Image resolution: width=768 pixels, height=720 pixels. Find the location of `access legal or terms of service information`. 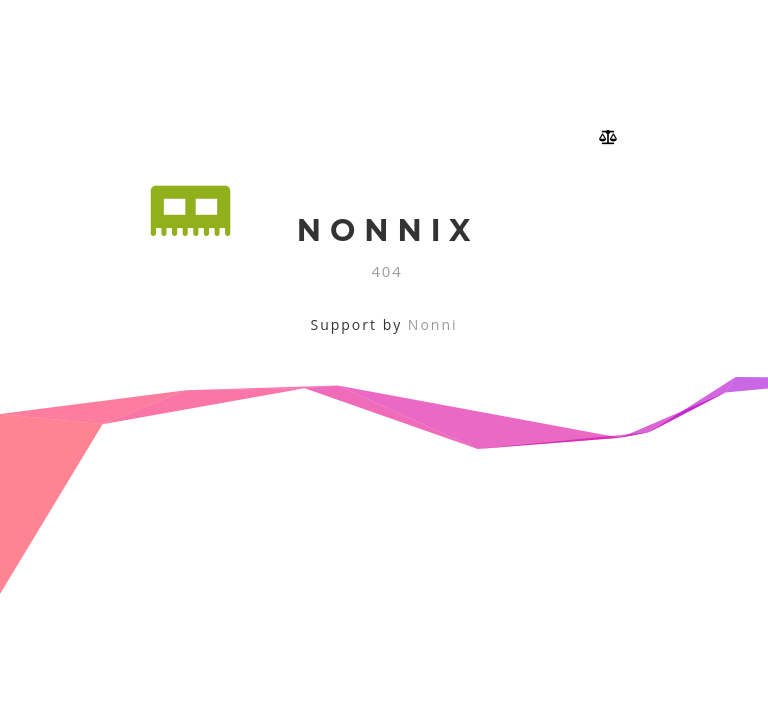

access legal or terms of service information is located at coordinates (608, 137).